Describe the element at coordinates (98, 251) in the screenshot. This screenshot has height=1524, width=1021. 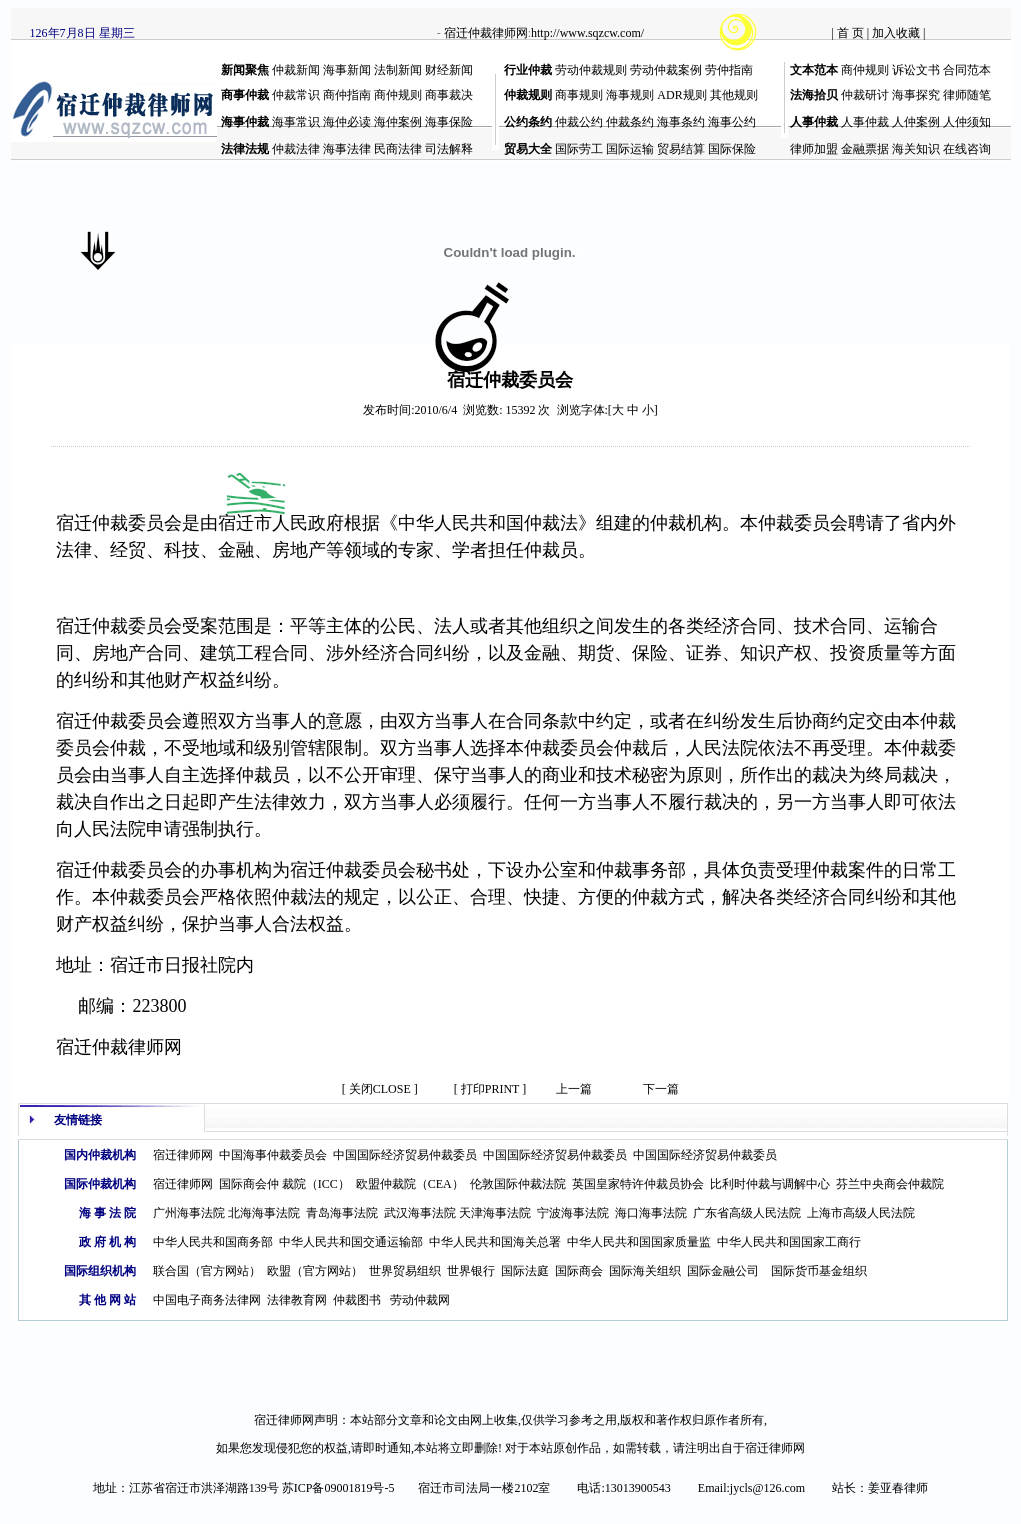
I see `indicates falling rock hazard or danger zone` at that location.